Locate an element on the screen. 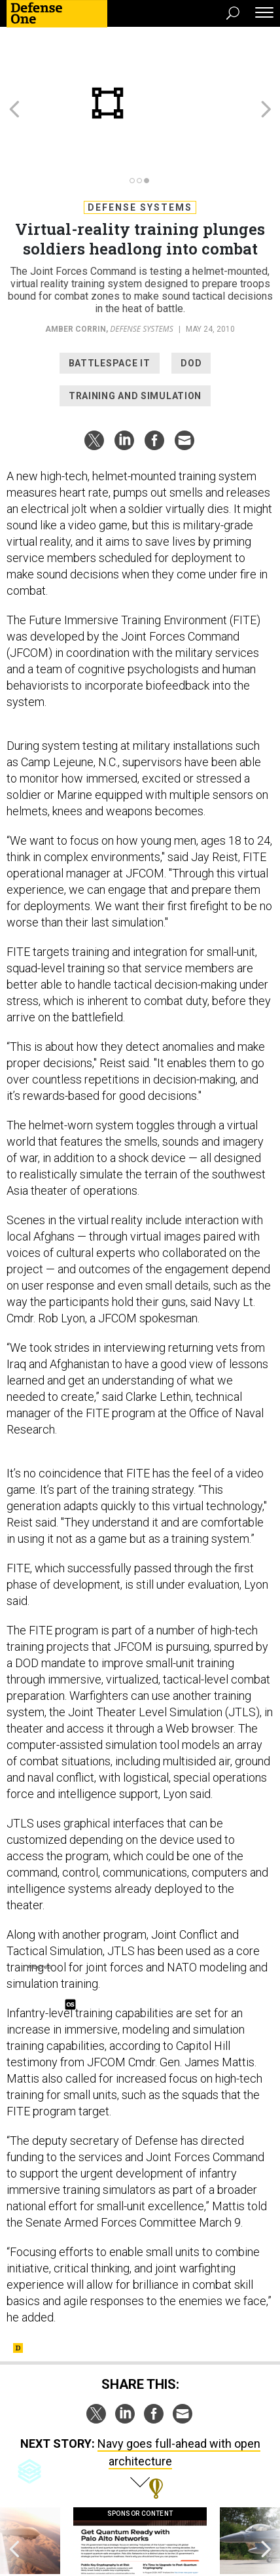  edit shape or object boundaries is located at coordinates (107, 103).